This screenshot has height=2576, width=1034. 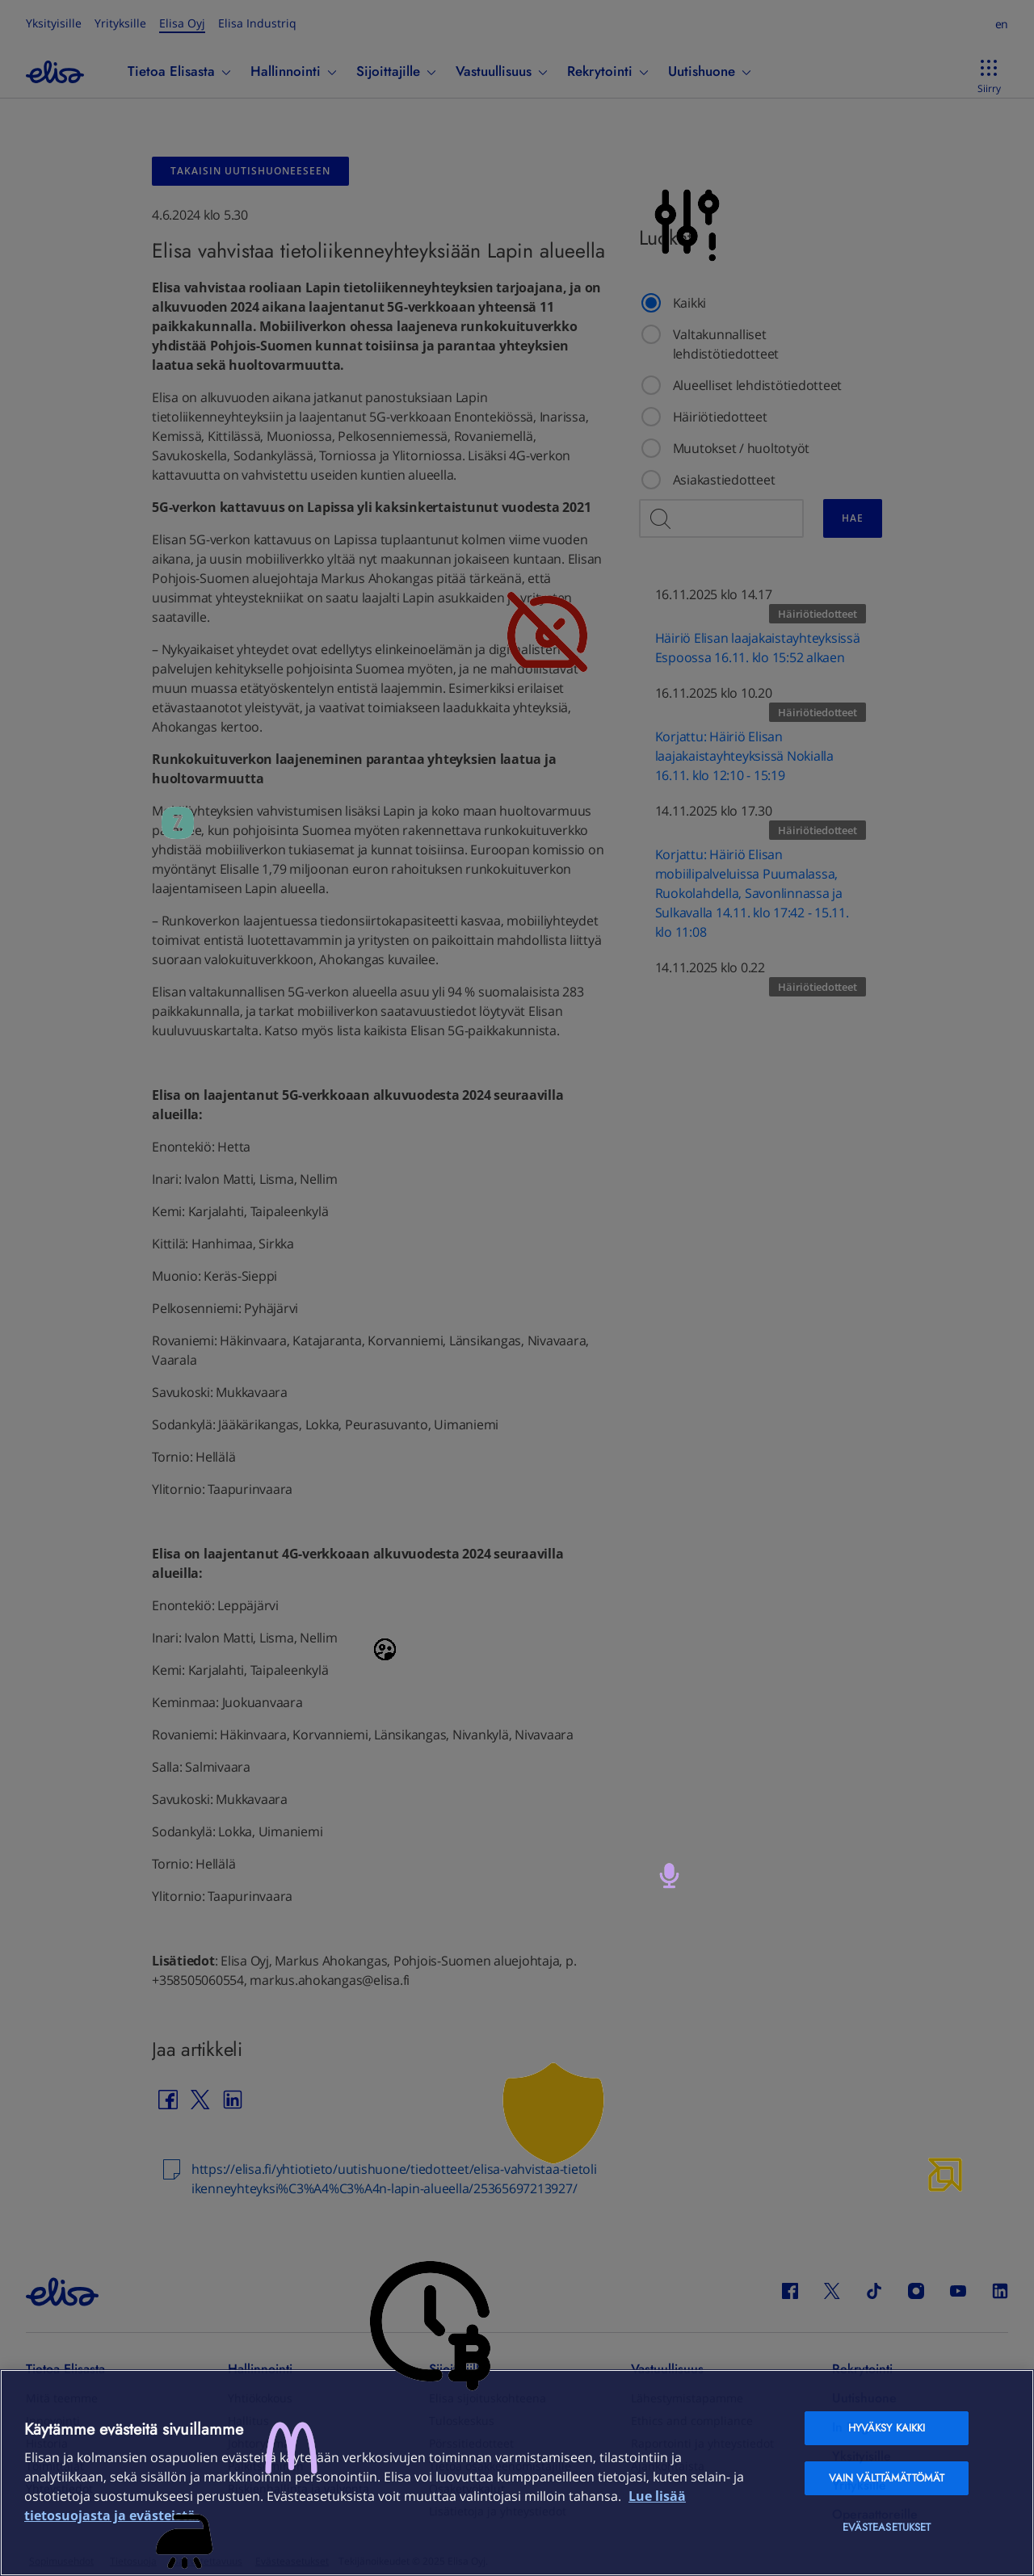 What do you see at coordinates (184, 2540) in the screenshot?
I see `indicates steam ironing setting` at bounding box center [184, 2540].